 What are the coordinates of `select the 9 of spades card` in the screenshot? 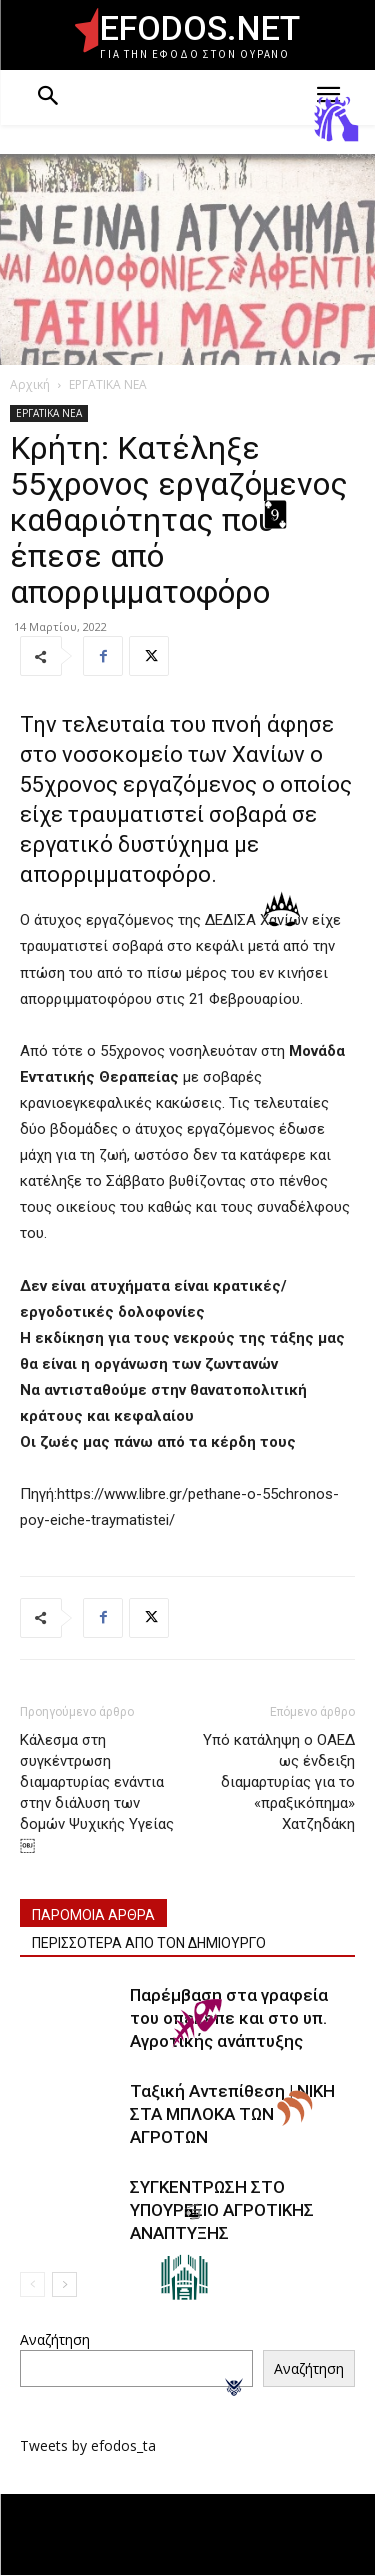 It's located at (275, 514).